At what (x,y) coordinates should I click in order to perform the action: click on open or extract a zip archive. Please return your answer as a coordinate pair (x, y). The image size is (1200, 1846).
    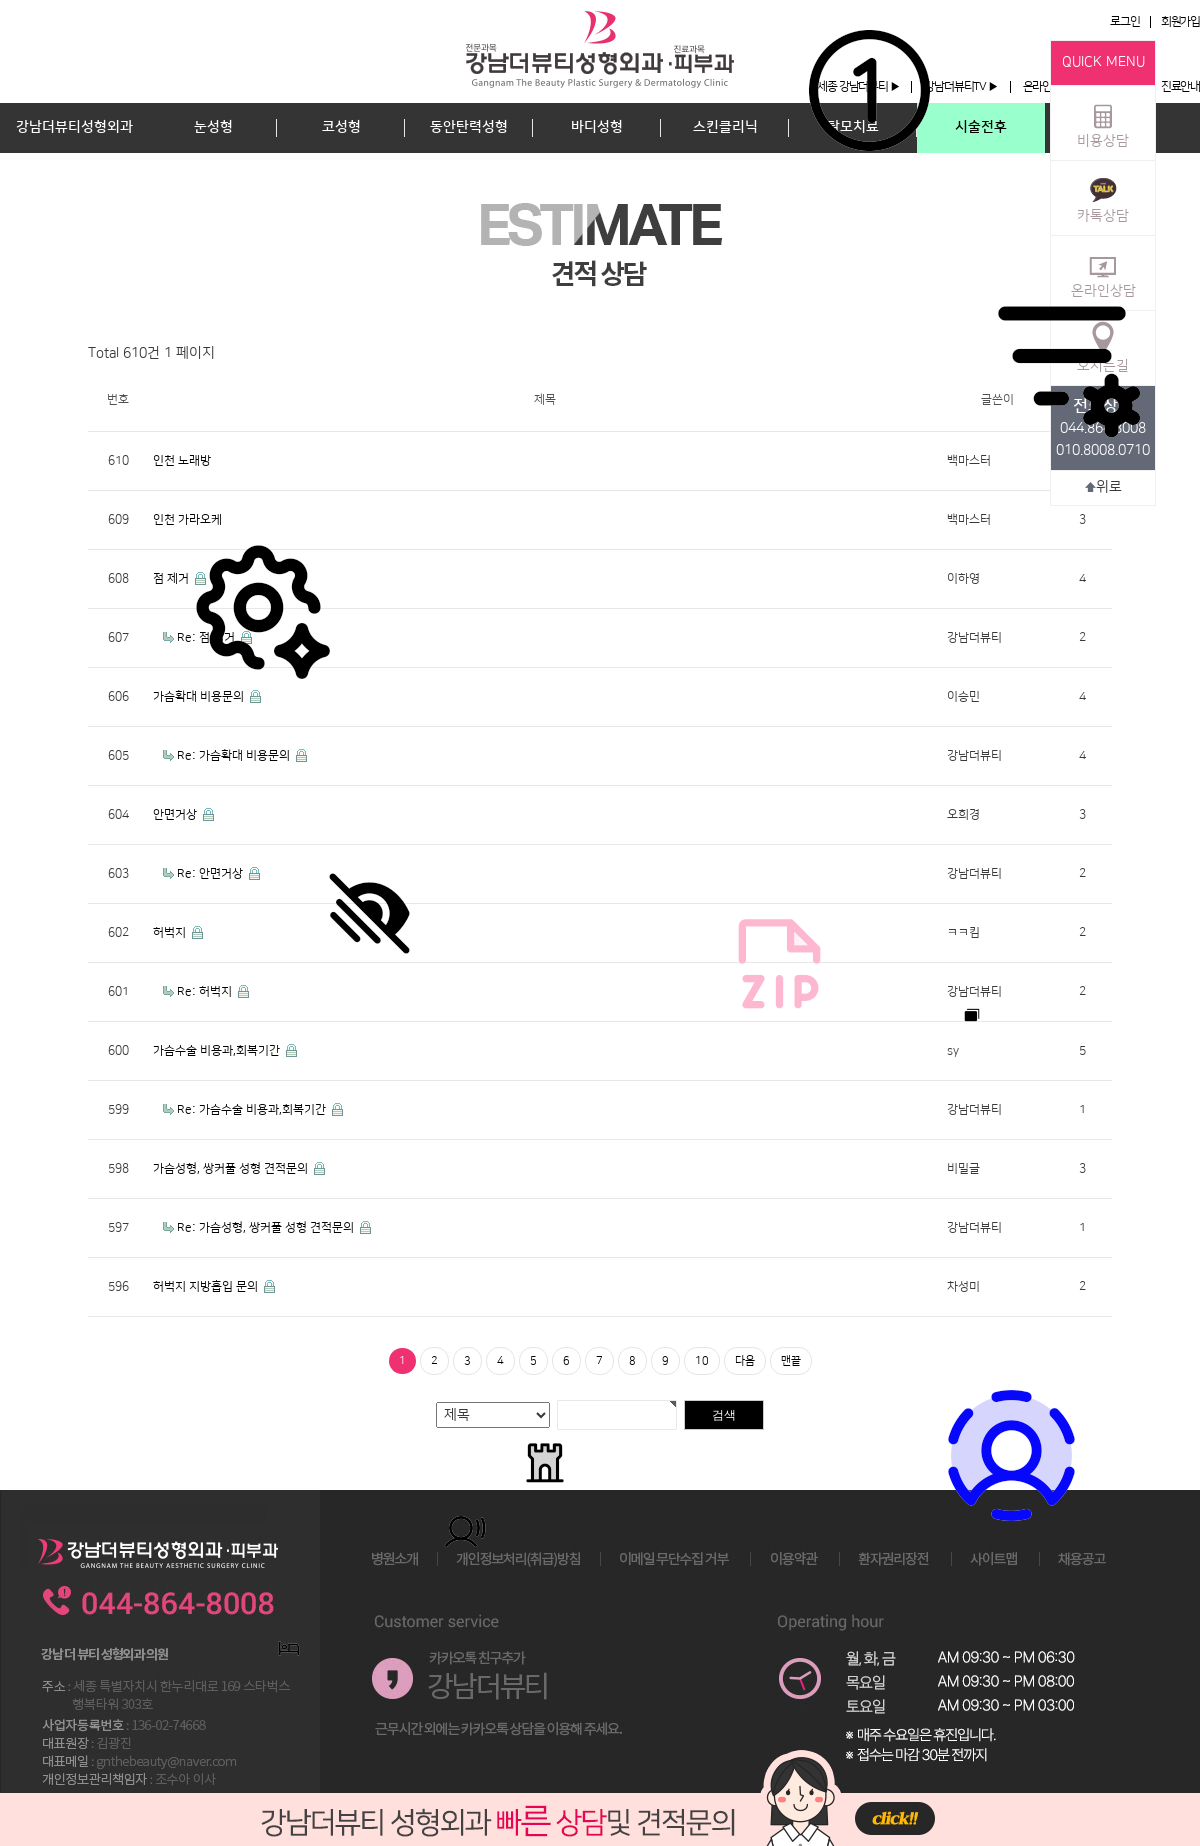
    Looking at the image, I should click on (779, 967).